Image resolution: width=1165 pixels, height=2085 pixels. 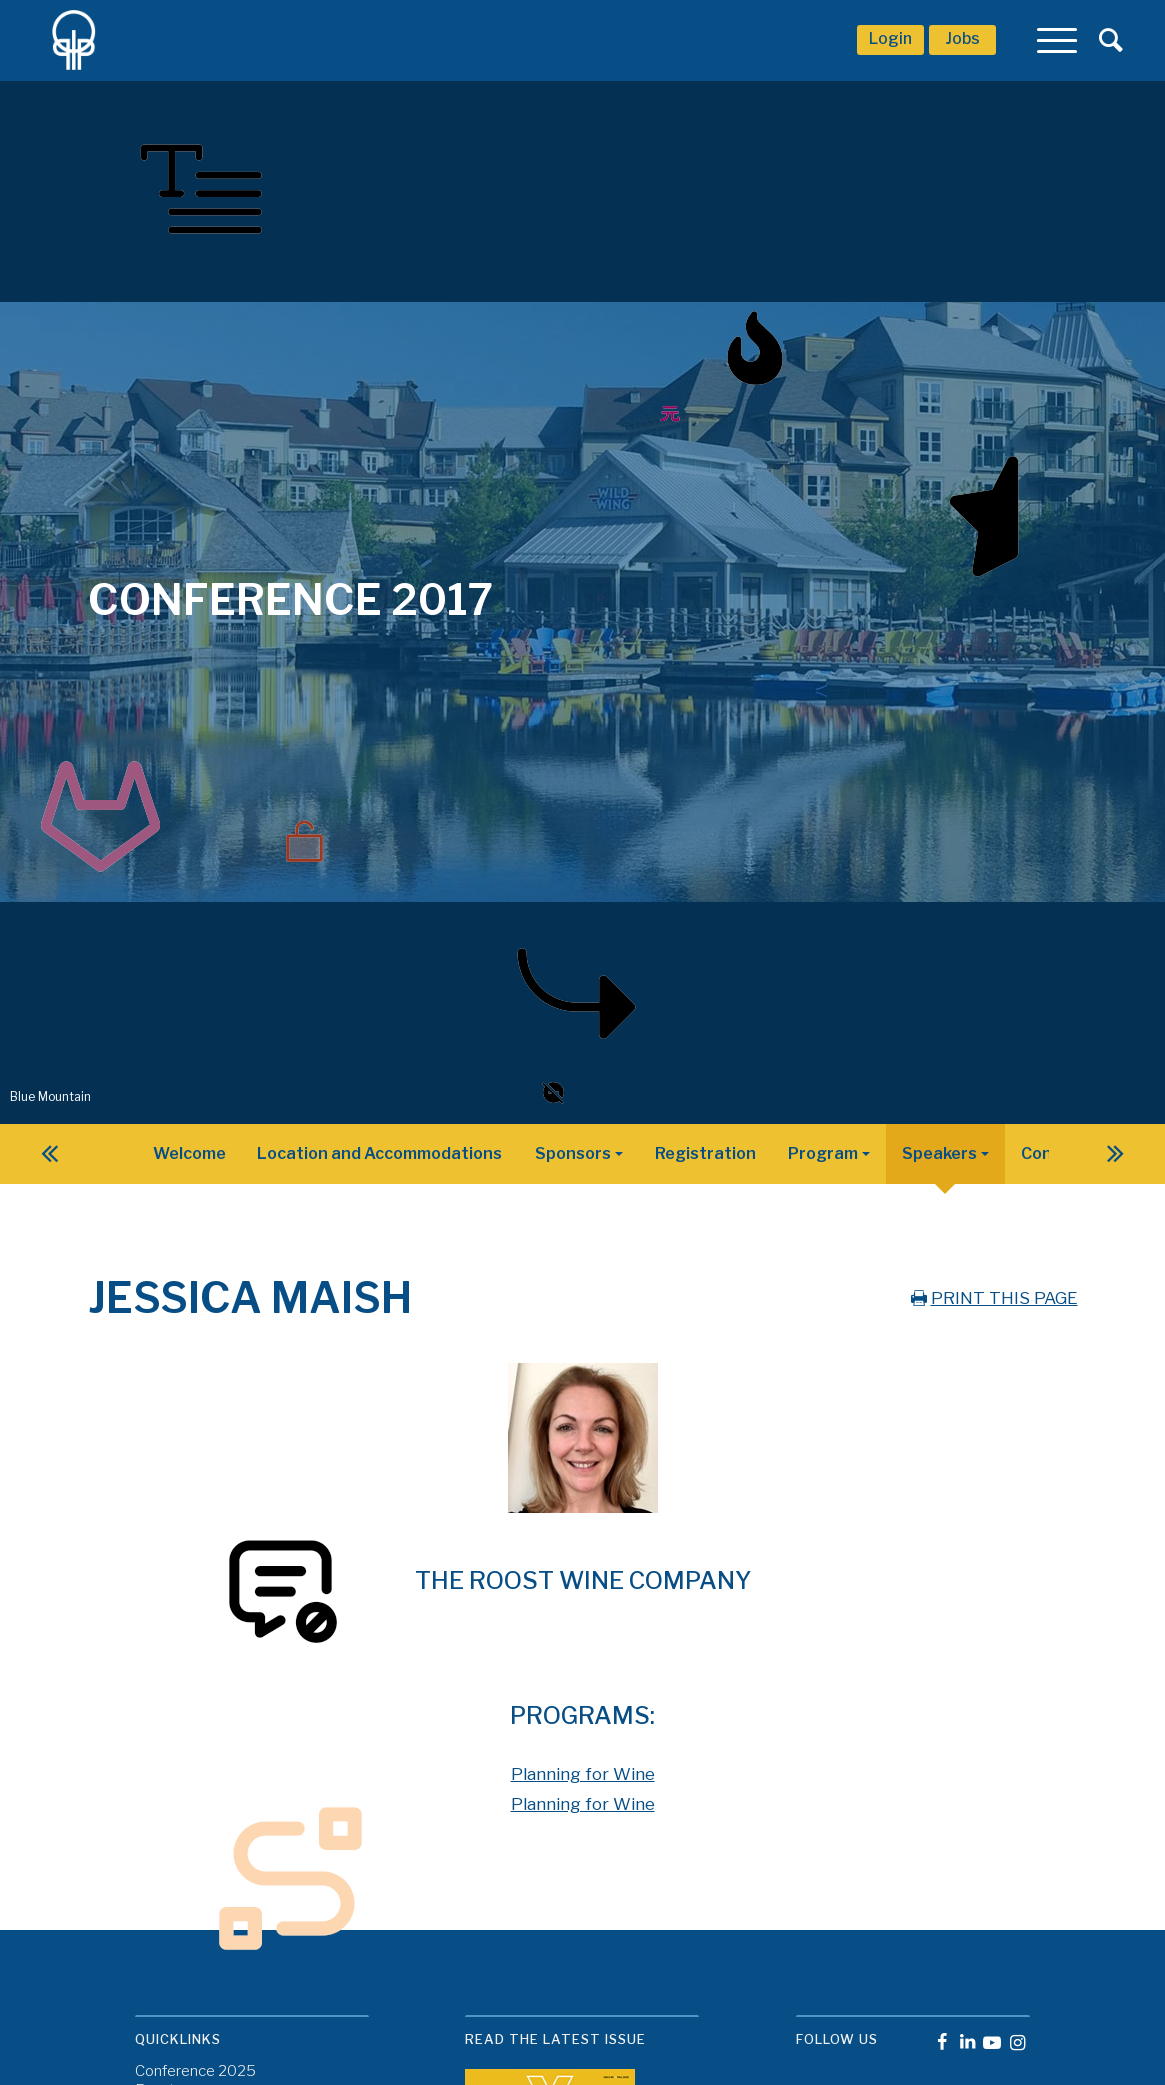 I want to click on cancel or delete a message, so click(x=280, y=1586).